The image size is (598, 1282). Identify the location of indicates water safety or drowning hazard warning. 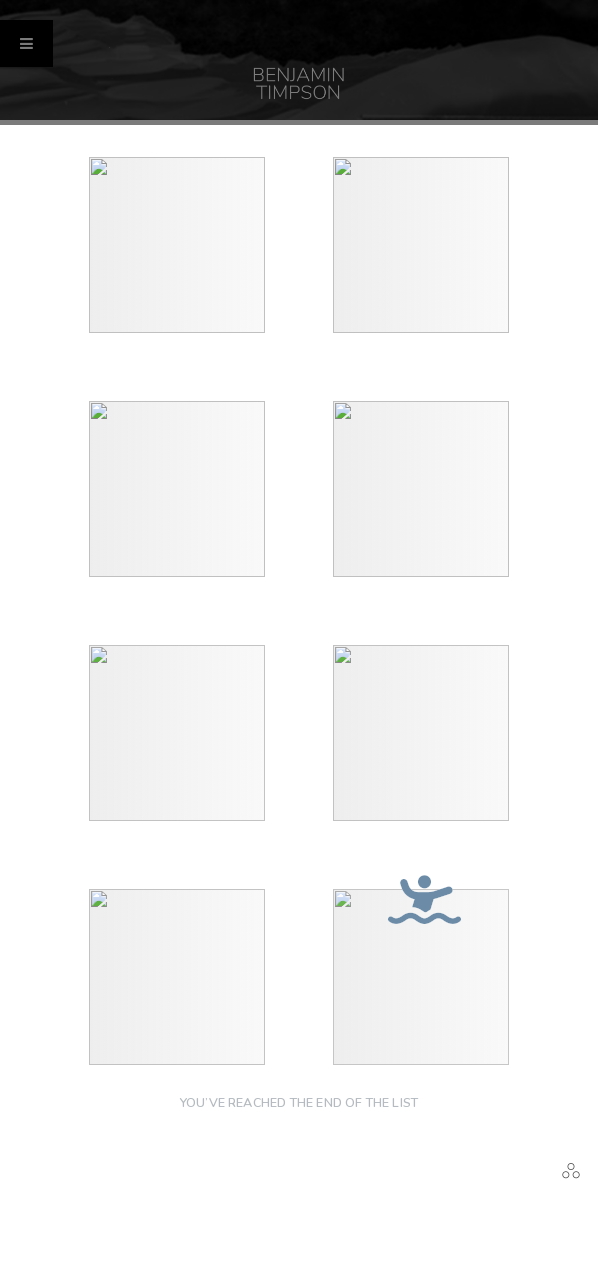
(424, 901).